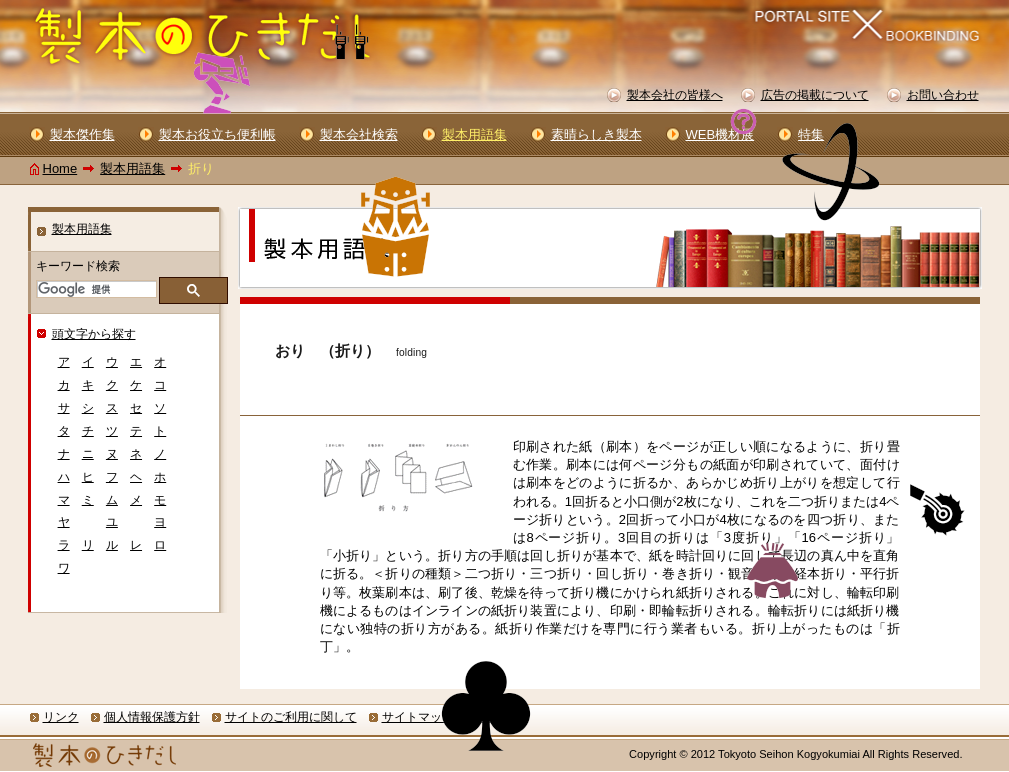 The height and width of the screenshot is (772, 1009). What do you see at coordinates (350, 41) in the screenshot?
I see `access push-to-talk or voice communication` at bounding box center [350, 41].